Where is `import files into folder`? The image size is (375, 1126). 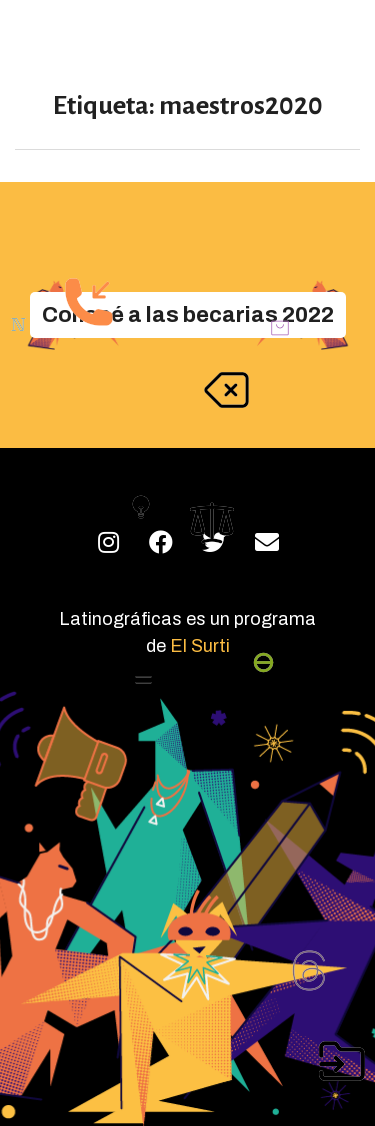 import files into folder is located at coordinates (342, 1062).